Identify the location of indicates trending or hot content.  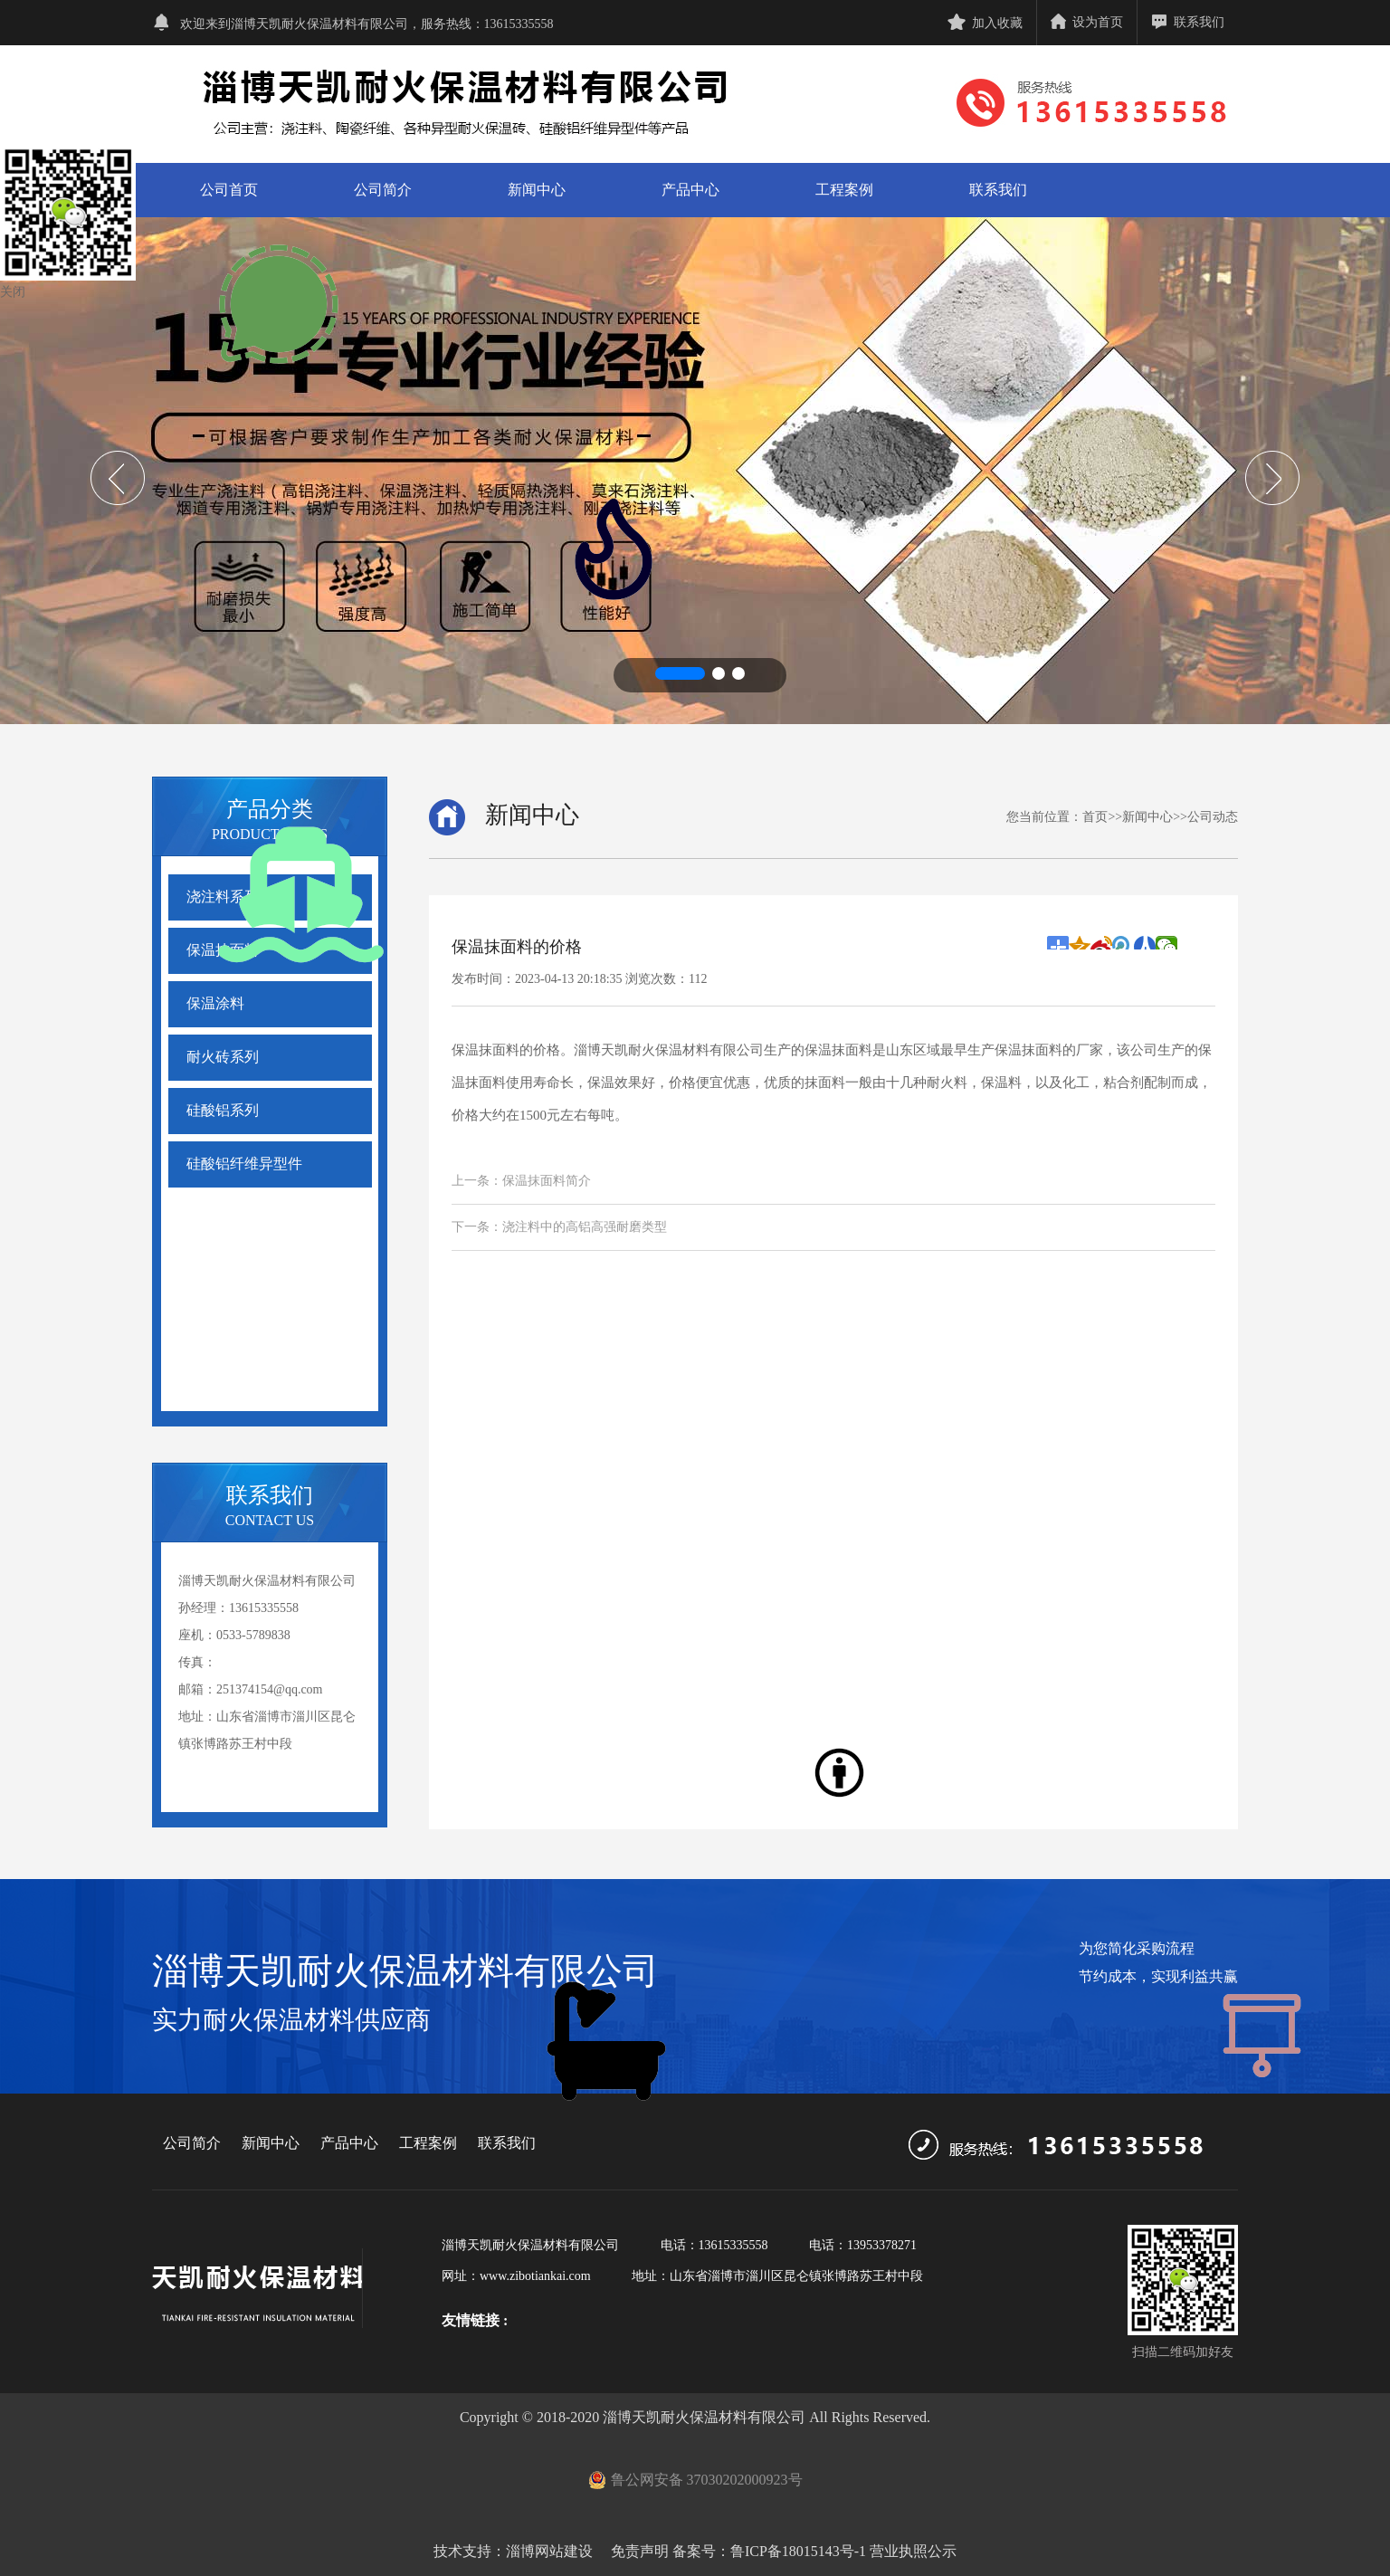
(614, 547).